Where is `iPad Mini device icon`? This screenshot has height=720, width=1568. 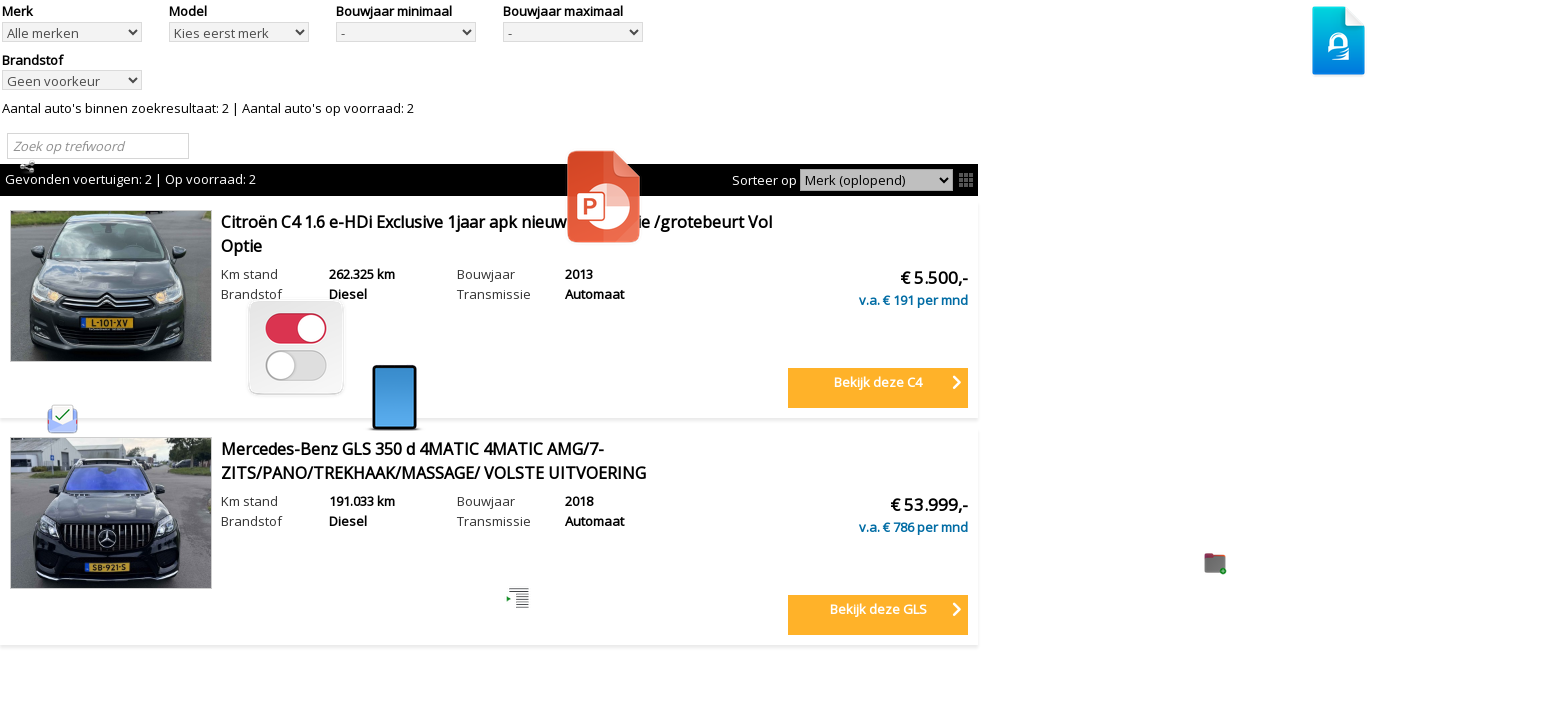
iPad Mini device icon is located at coordinates (394, 390).